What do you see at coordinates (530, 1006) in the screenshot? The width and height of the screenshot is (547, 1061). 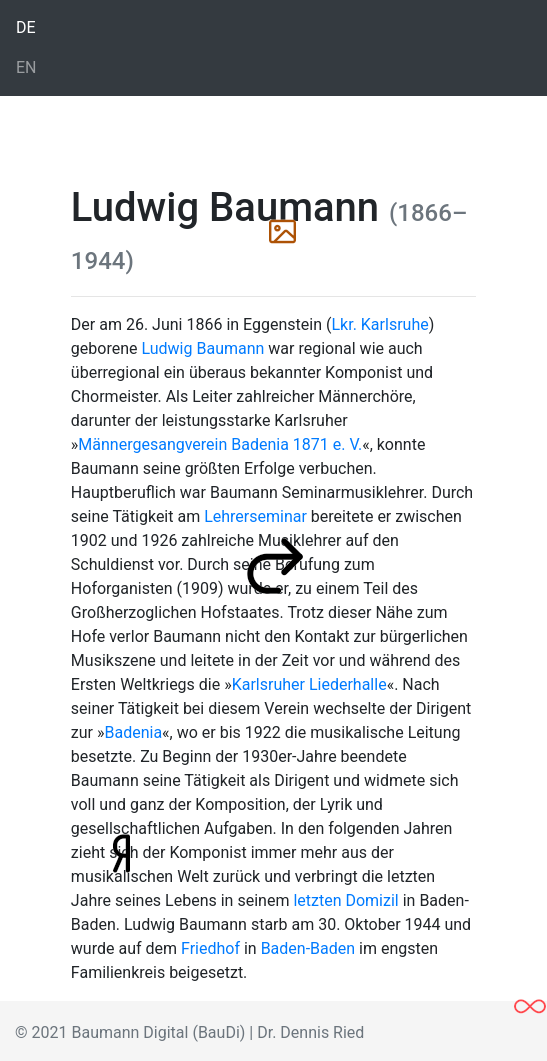 I see `indicates unlimited or infinite quantity` at bounding box center [530, 1006].